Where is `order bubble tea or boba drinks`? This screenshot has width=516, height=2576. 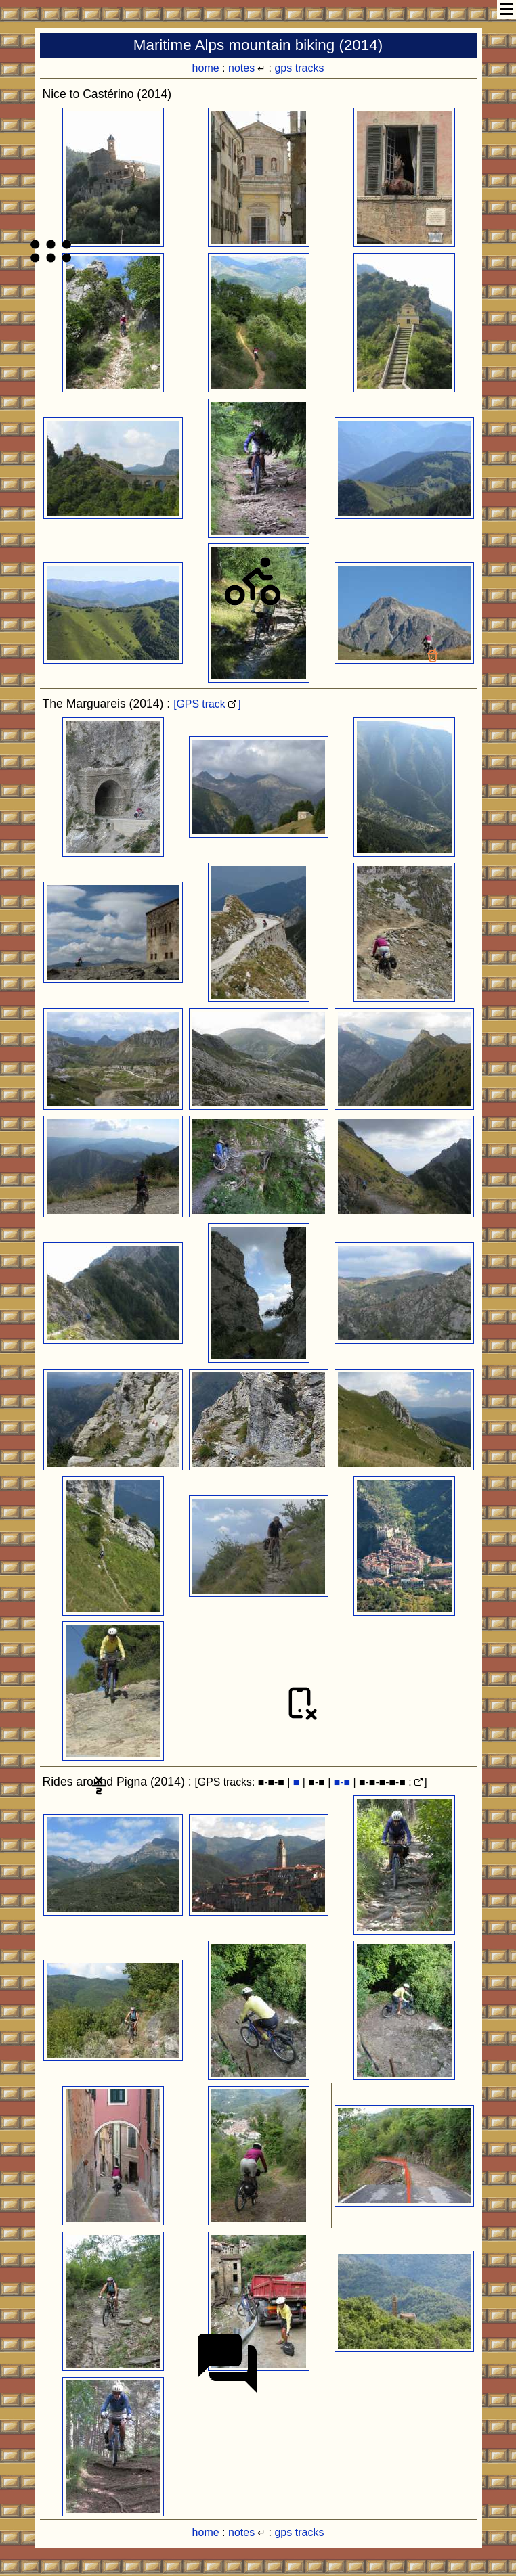 order bubble tea or boba drinks is located at coordinates (433, 656).